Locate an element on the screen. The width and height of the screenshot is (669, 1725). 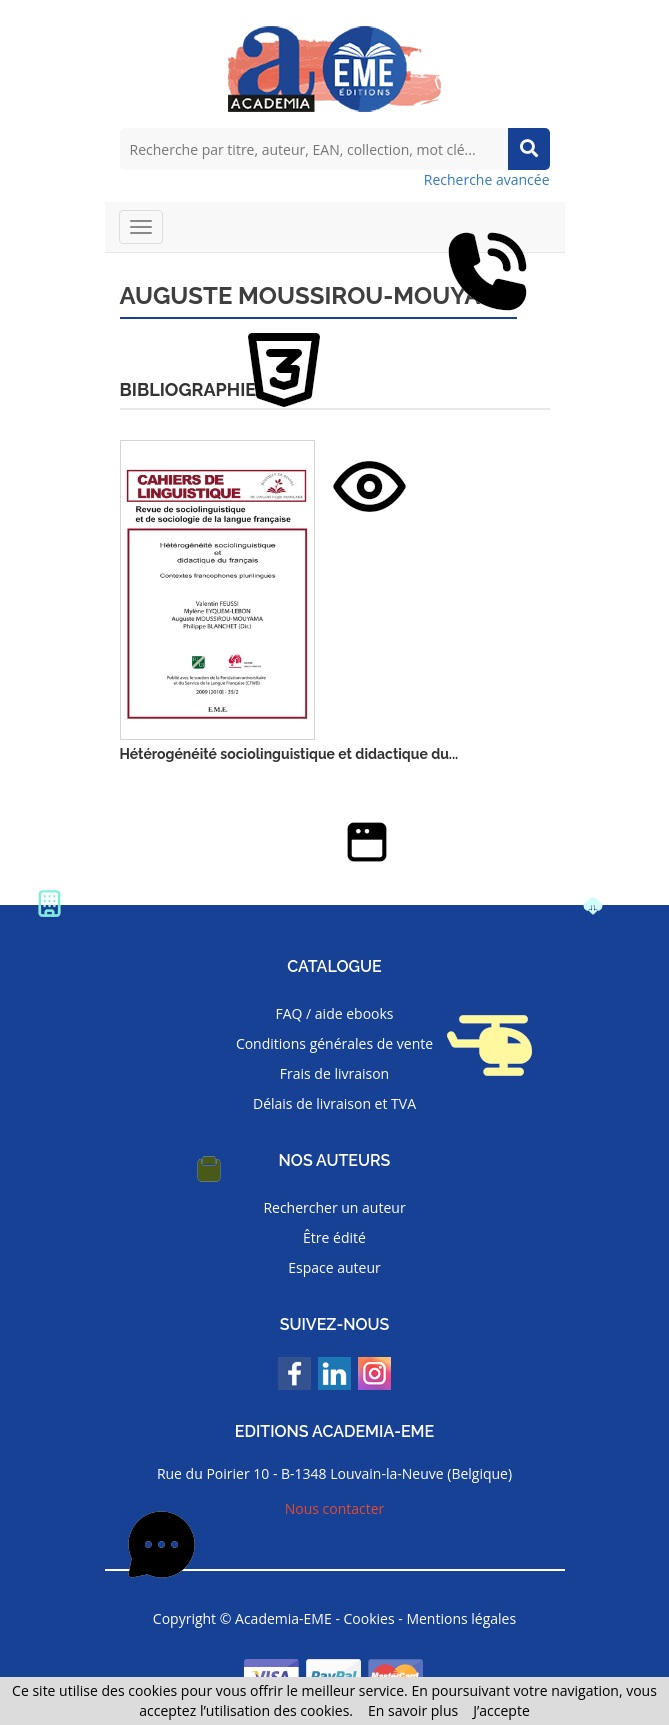
make a phone call is located at coordinates (487, 271).